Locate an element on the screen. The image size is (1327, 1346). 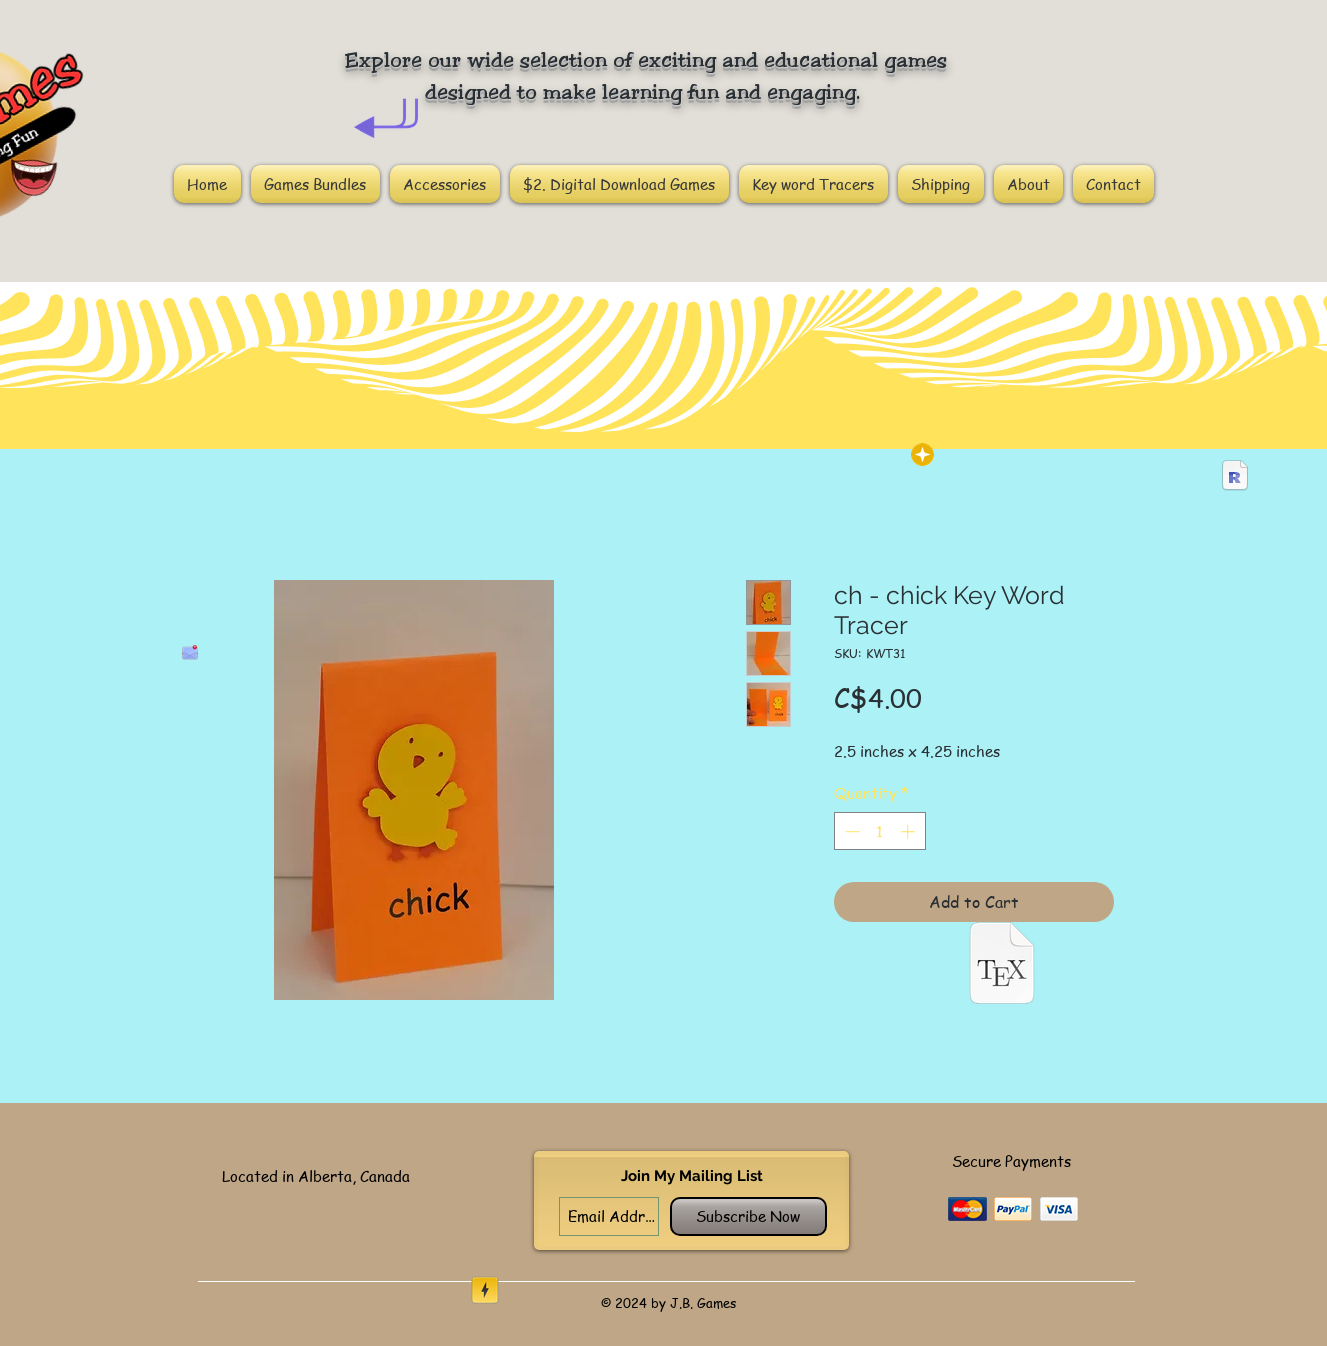
access power and battery settings is located at coordinates (485, 1290).